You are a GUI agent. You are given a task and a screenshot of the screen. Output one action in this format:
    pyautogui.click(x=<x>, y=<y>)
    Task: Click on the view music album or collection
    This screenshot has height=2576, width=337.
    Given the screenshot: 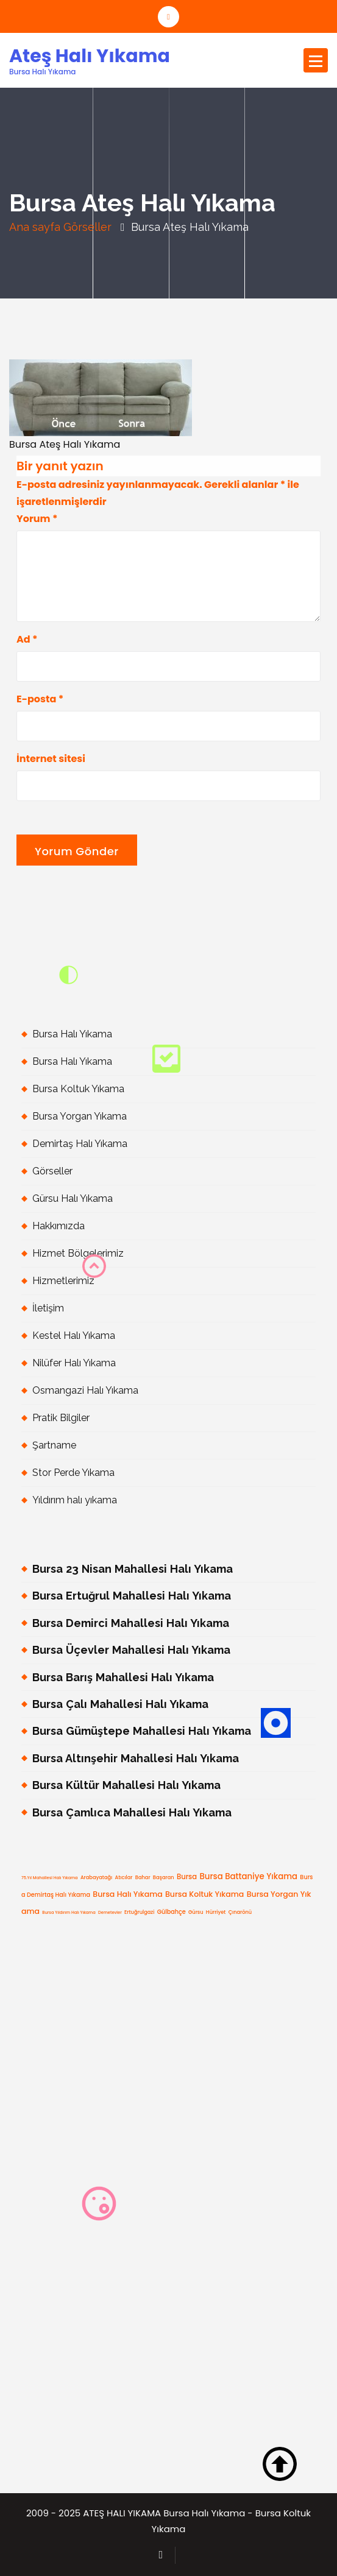 What is the action you would take?
    pyautogui.click(x=275, y=1723)
    